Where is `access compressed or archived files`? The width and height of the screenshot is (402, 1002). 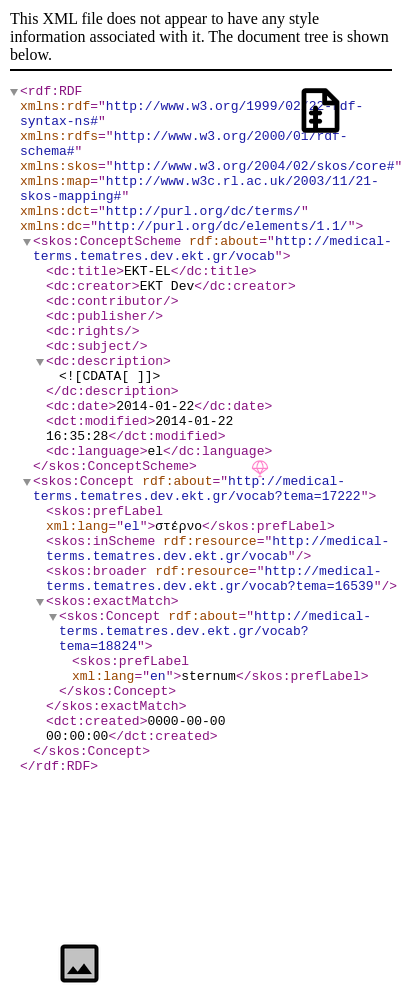
access compressed or archived files is located at coordinates (320, 110).